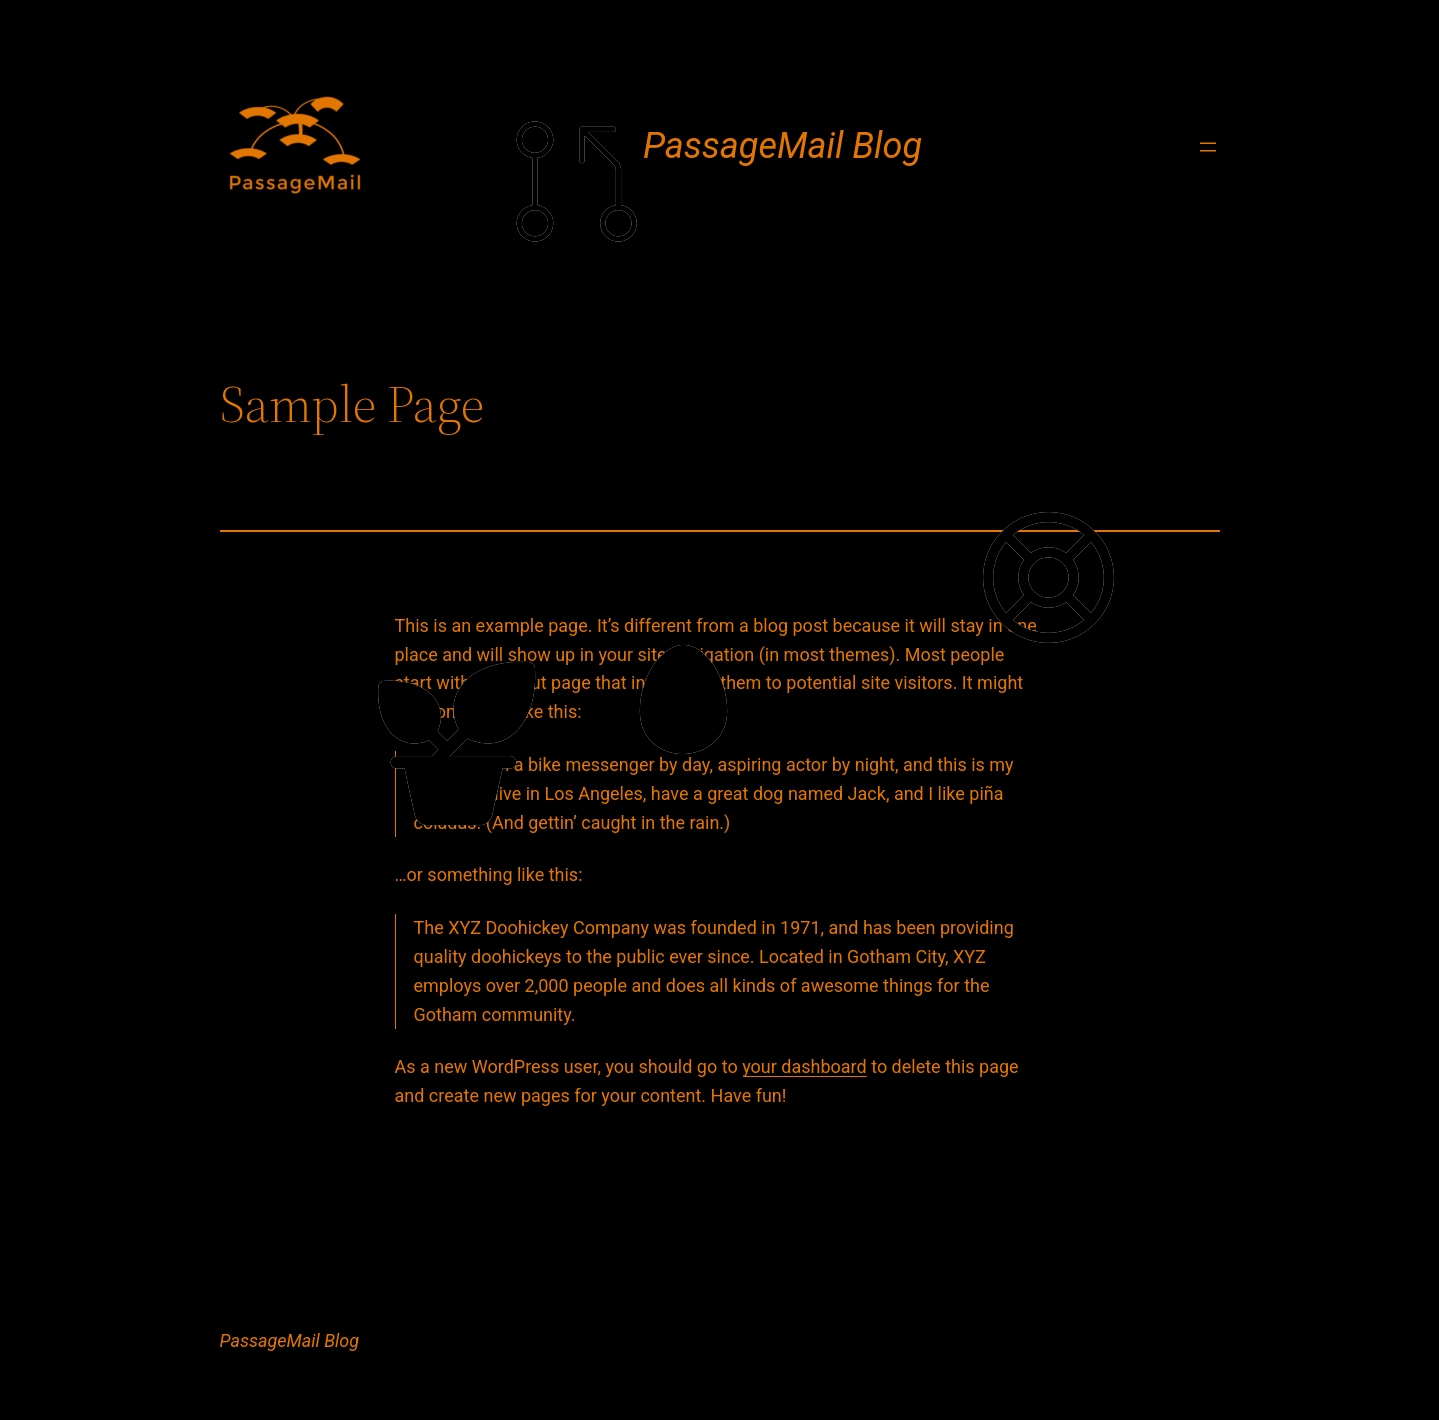  Describe the element at coordinates (453, 743) in the screenshot. I see `access plant care or gardening features` at that location.